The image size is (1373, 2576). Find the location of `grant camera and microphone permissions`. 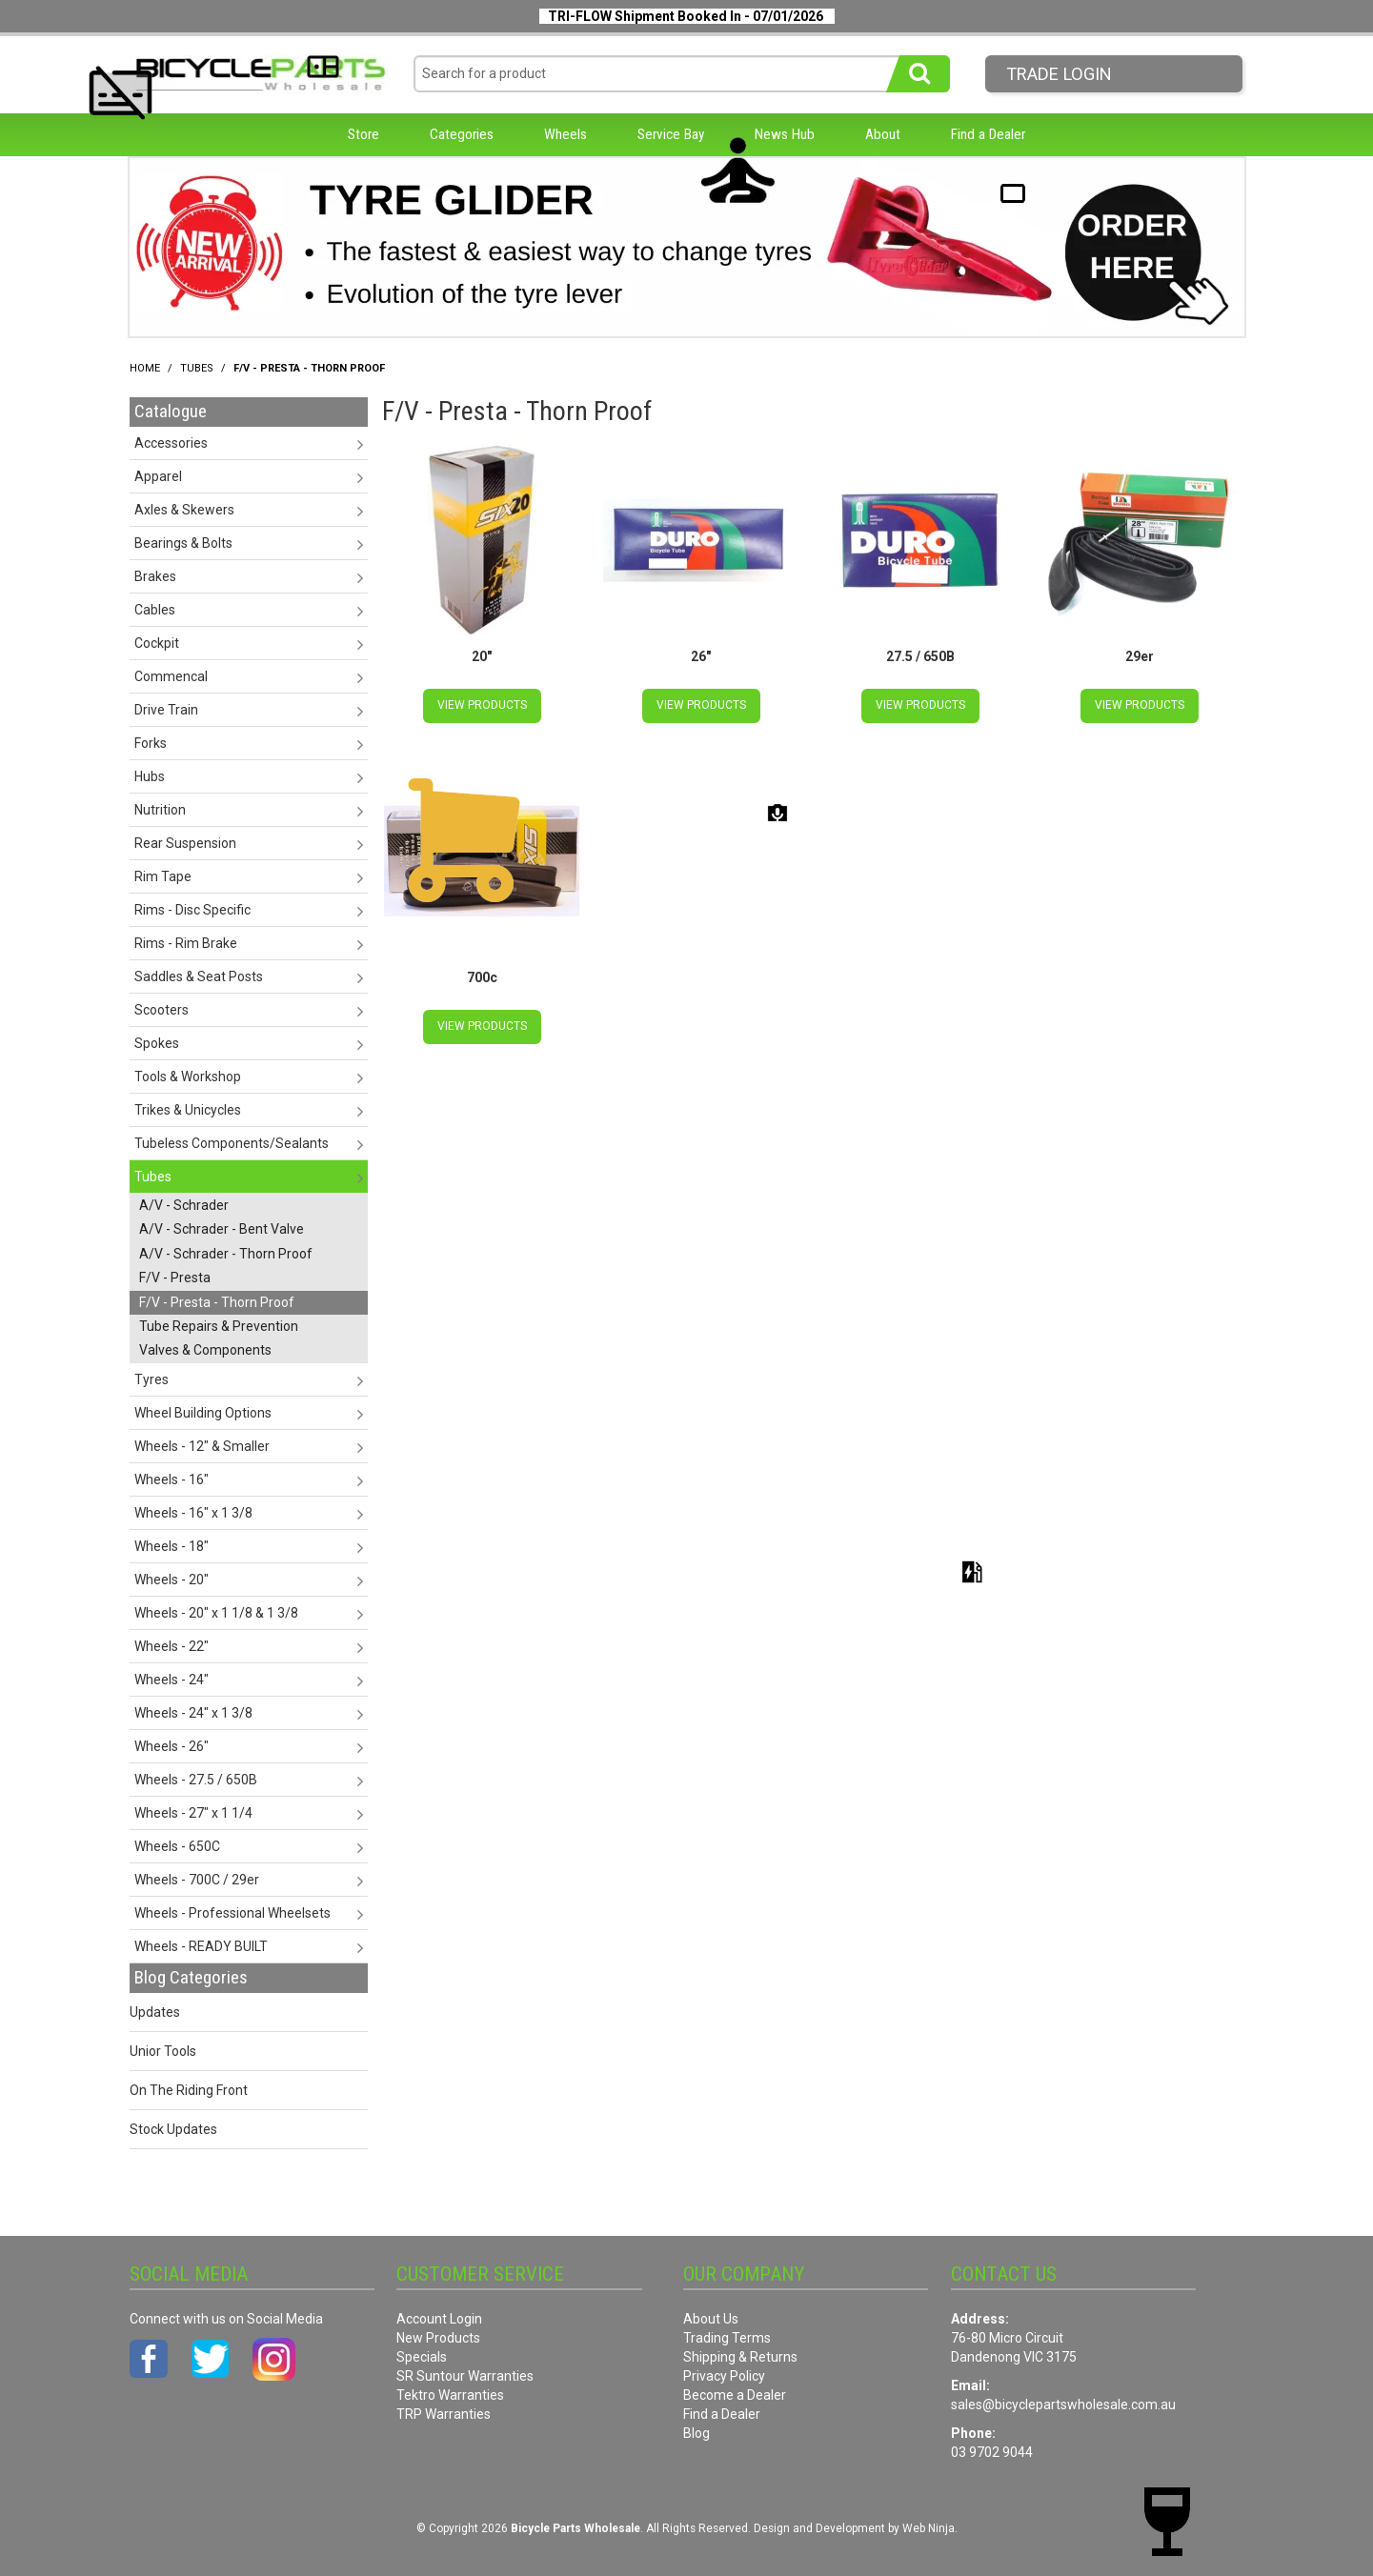

grant camera and microphone permissions is located at coordinates (777, 813).